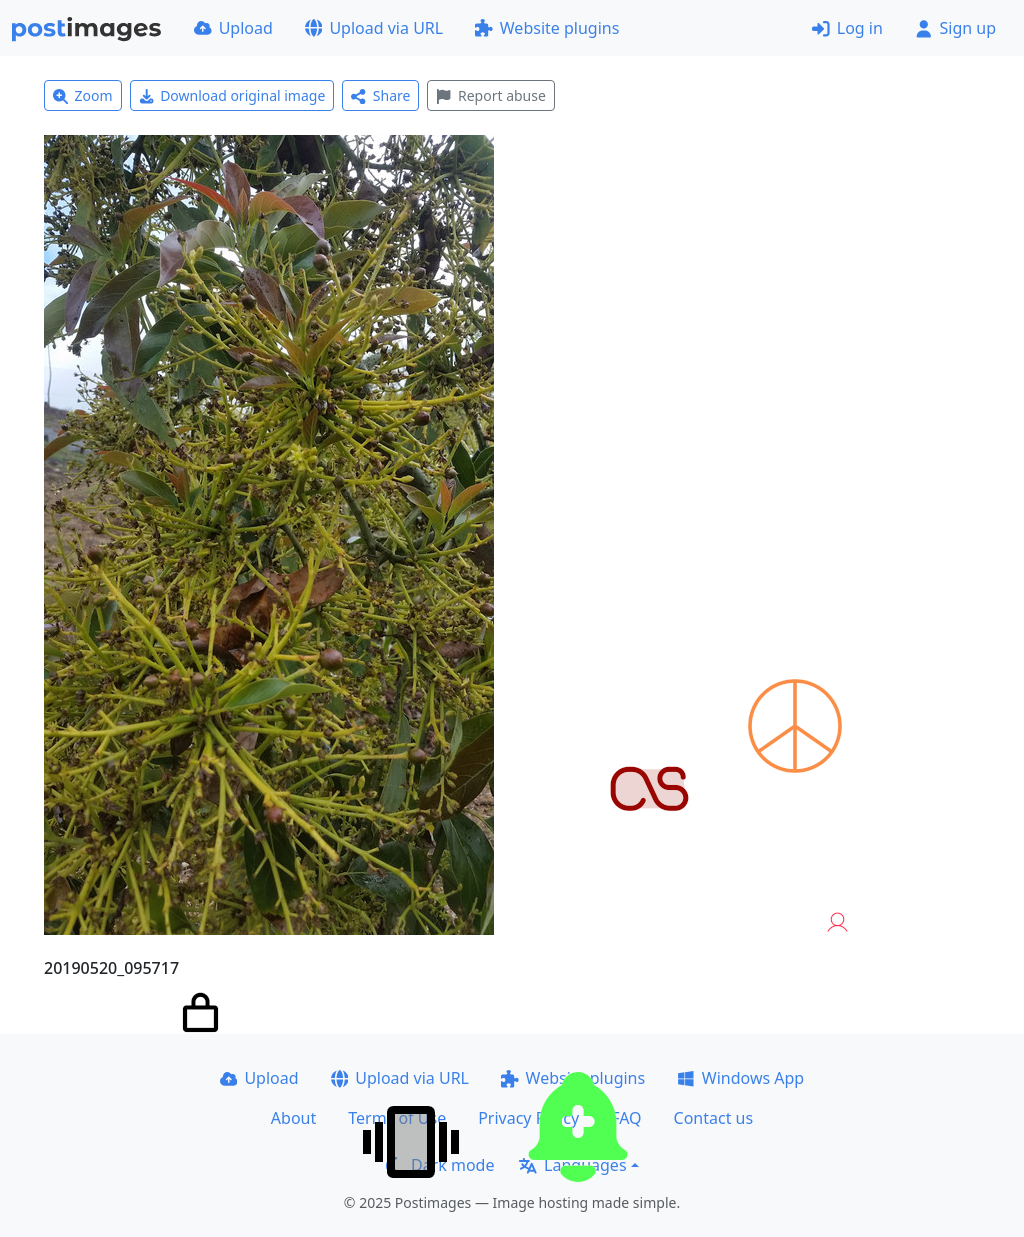  I want to click on view your profile, so click(837, 922).